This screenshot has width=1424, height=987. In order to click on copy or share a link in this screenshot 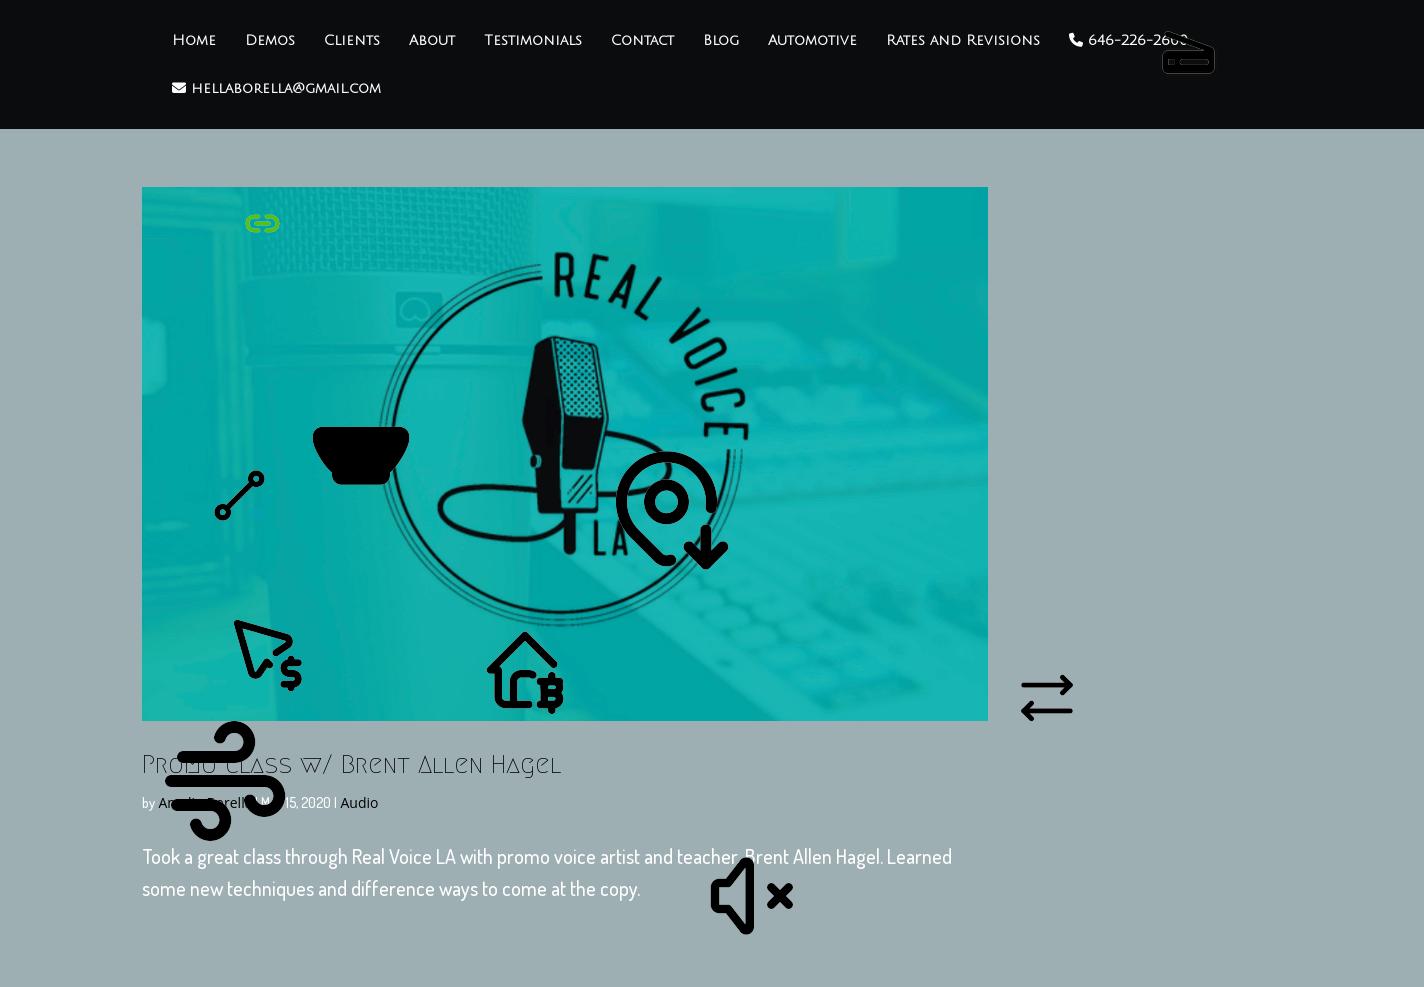, I will do `click(262, 223)`.